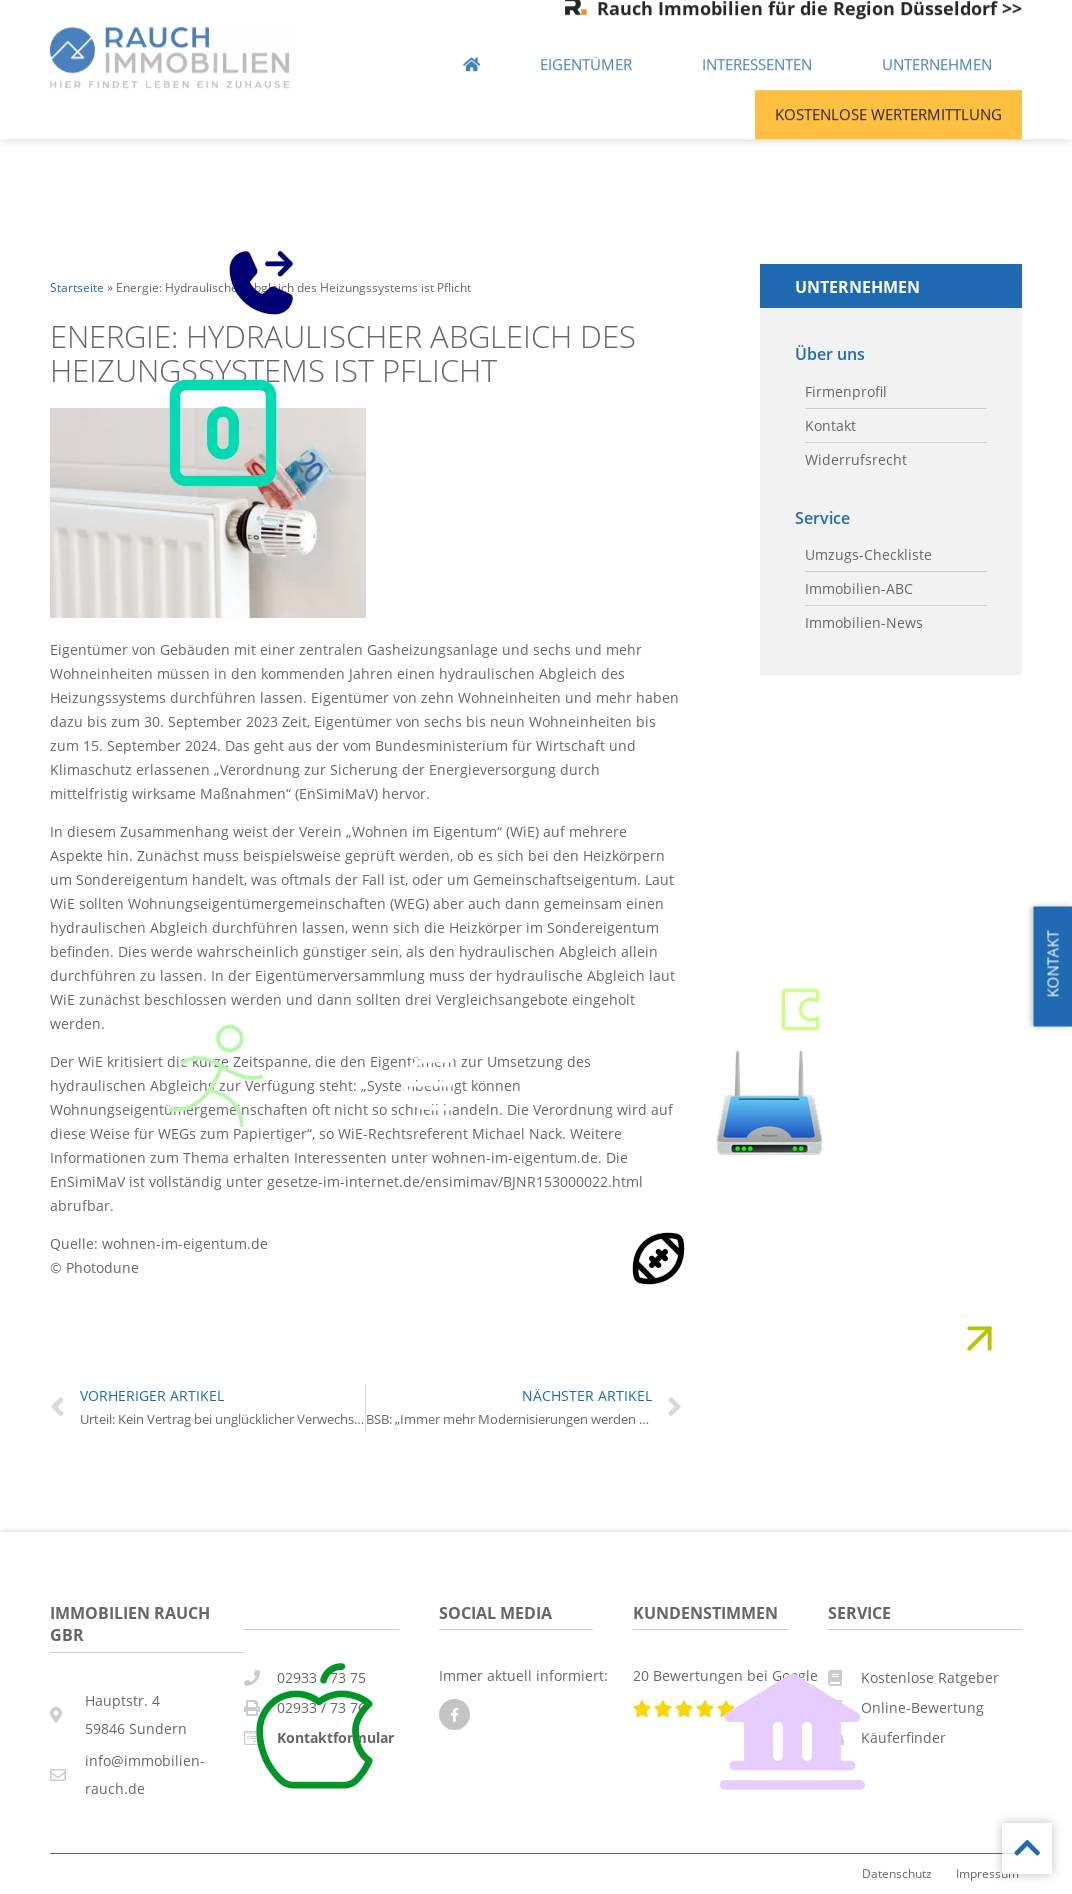  I want to click on apple company logo or branding, so click(319, 1735).